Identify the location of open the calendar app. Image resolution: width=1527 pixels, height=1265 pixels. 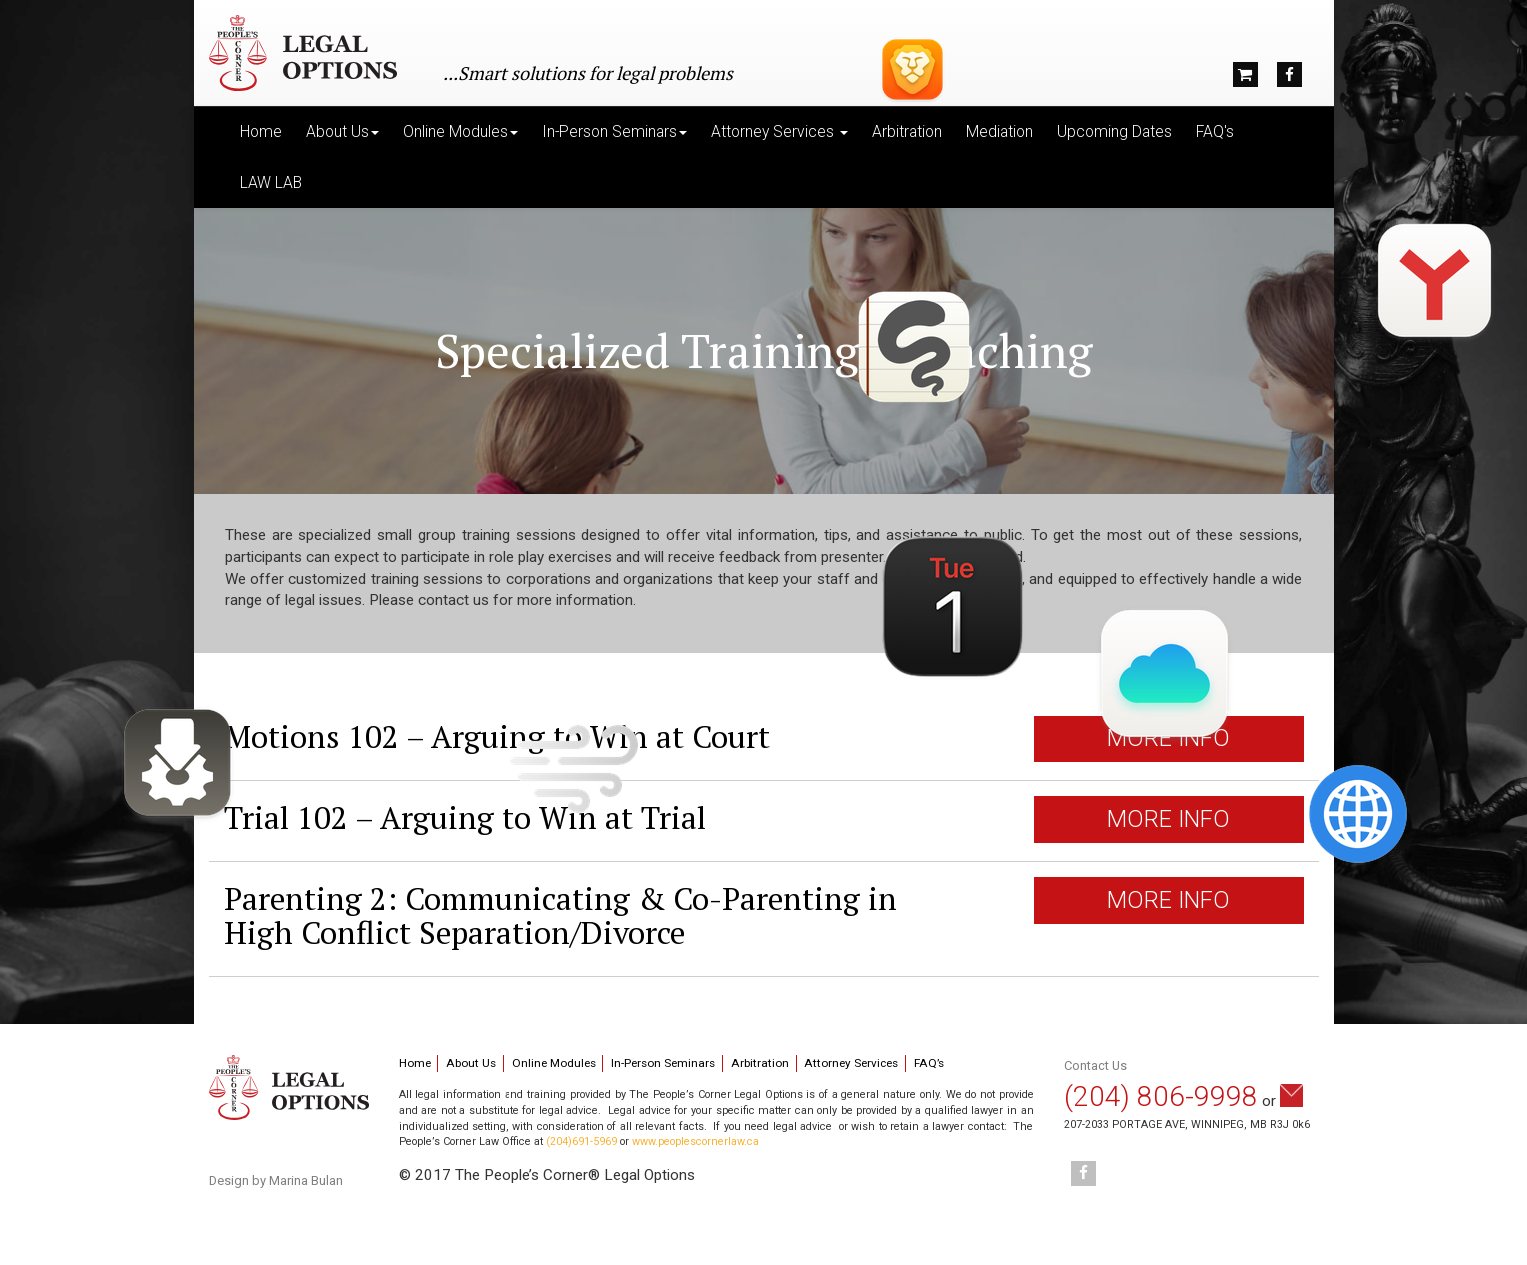
(952, 606).